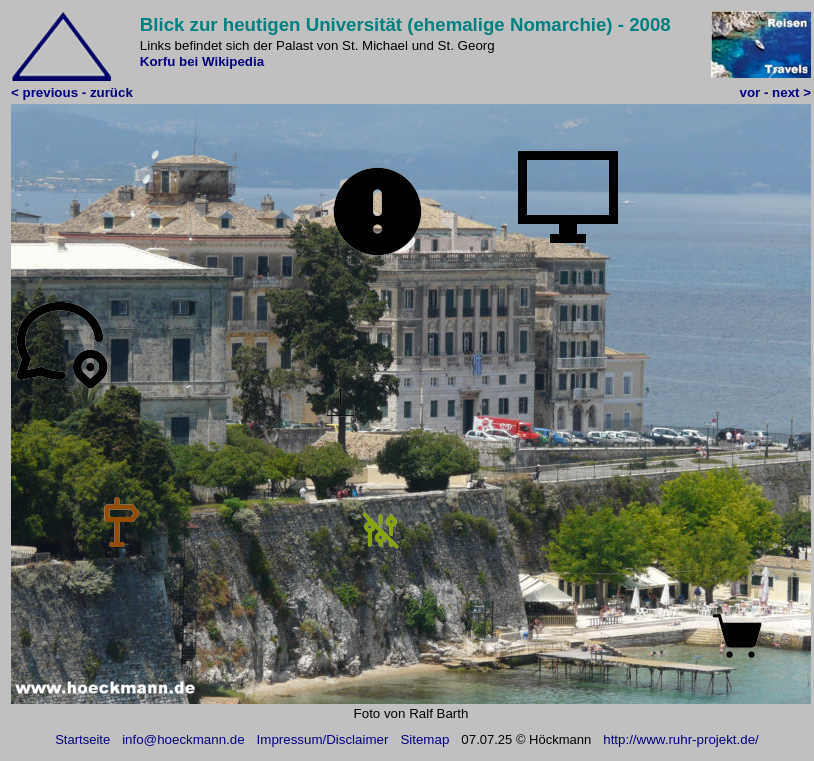 The width and height of the screenshot is (814, 761). I want to click on indicates an error or warning state, so click(377, 211).